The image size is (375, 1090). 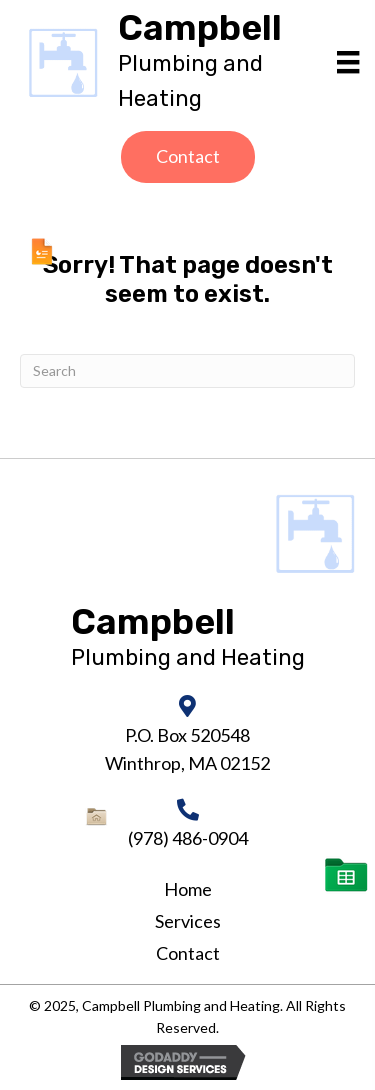 What do you see at coordinates (96, 817) in the screenshot?
I see `access your home folder` at bounding box center [96, 817].